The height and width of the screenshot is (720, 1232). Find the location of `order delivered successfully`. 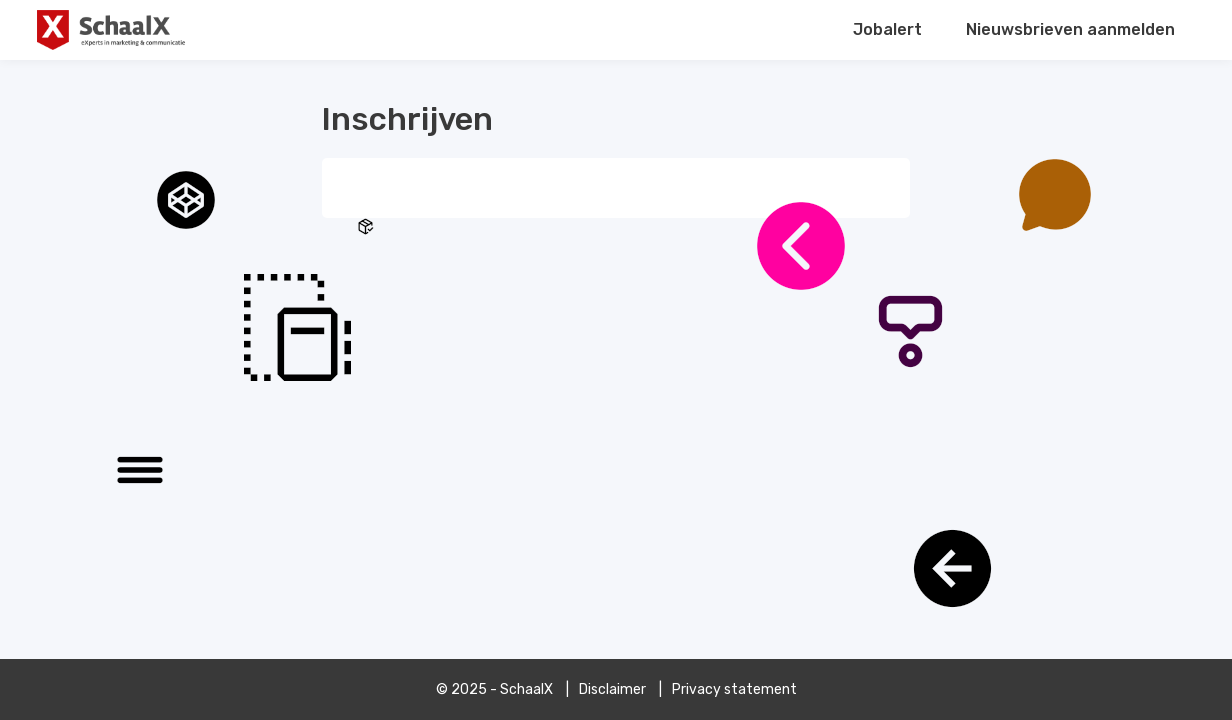

order delivered successfully is located at coordinates (365, 226).